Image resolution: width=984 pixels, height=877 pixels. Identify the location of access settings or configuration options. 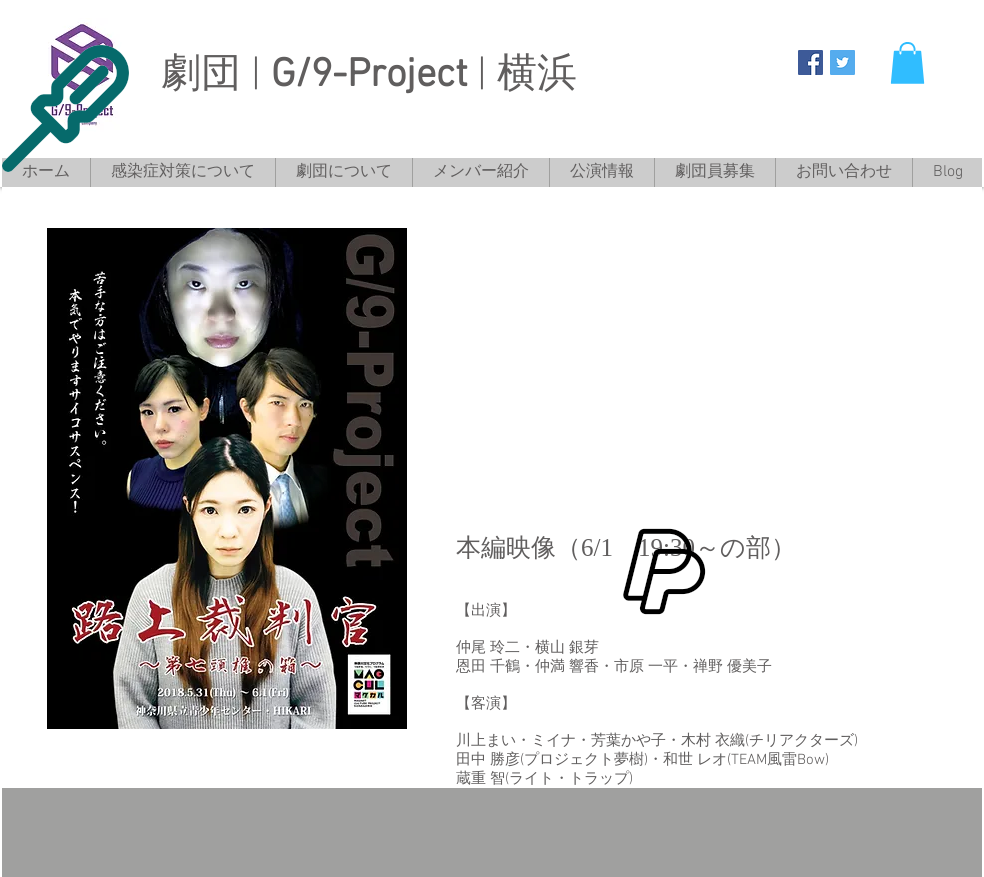
(65, 108).